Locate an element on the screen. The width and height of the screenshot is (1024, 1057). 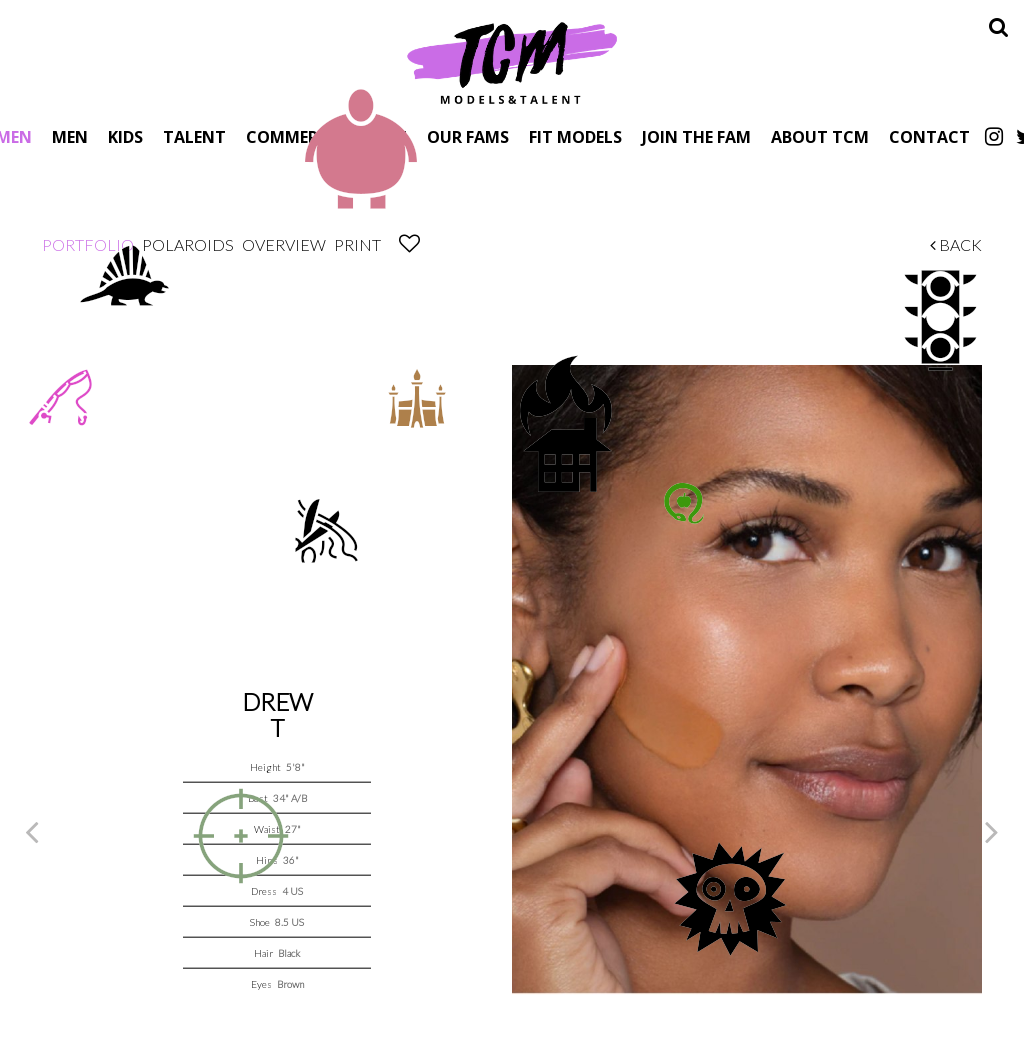
access fishing mini-game or activity is located at coordinates (60, 397).